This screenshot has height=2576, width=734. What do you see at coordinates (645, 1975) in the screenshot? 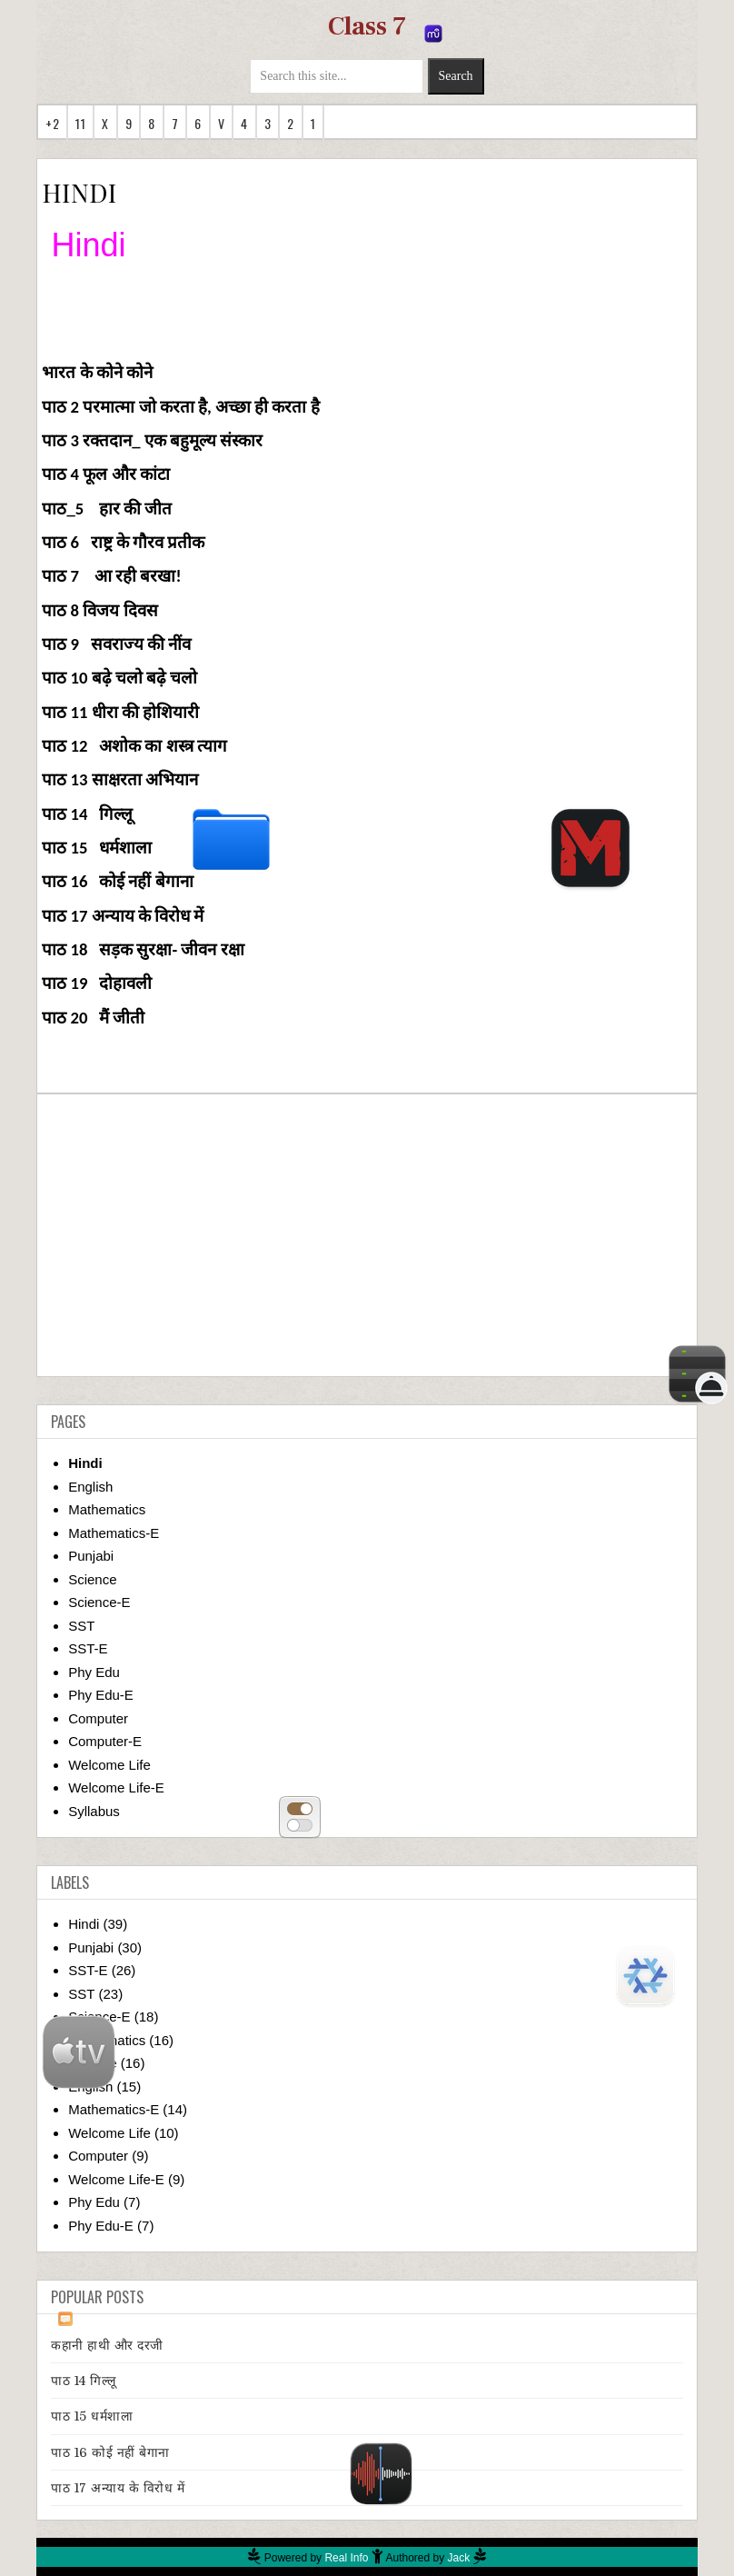
I see `open the nix package manager` at bounding box center [645, 1975].